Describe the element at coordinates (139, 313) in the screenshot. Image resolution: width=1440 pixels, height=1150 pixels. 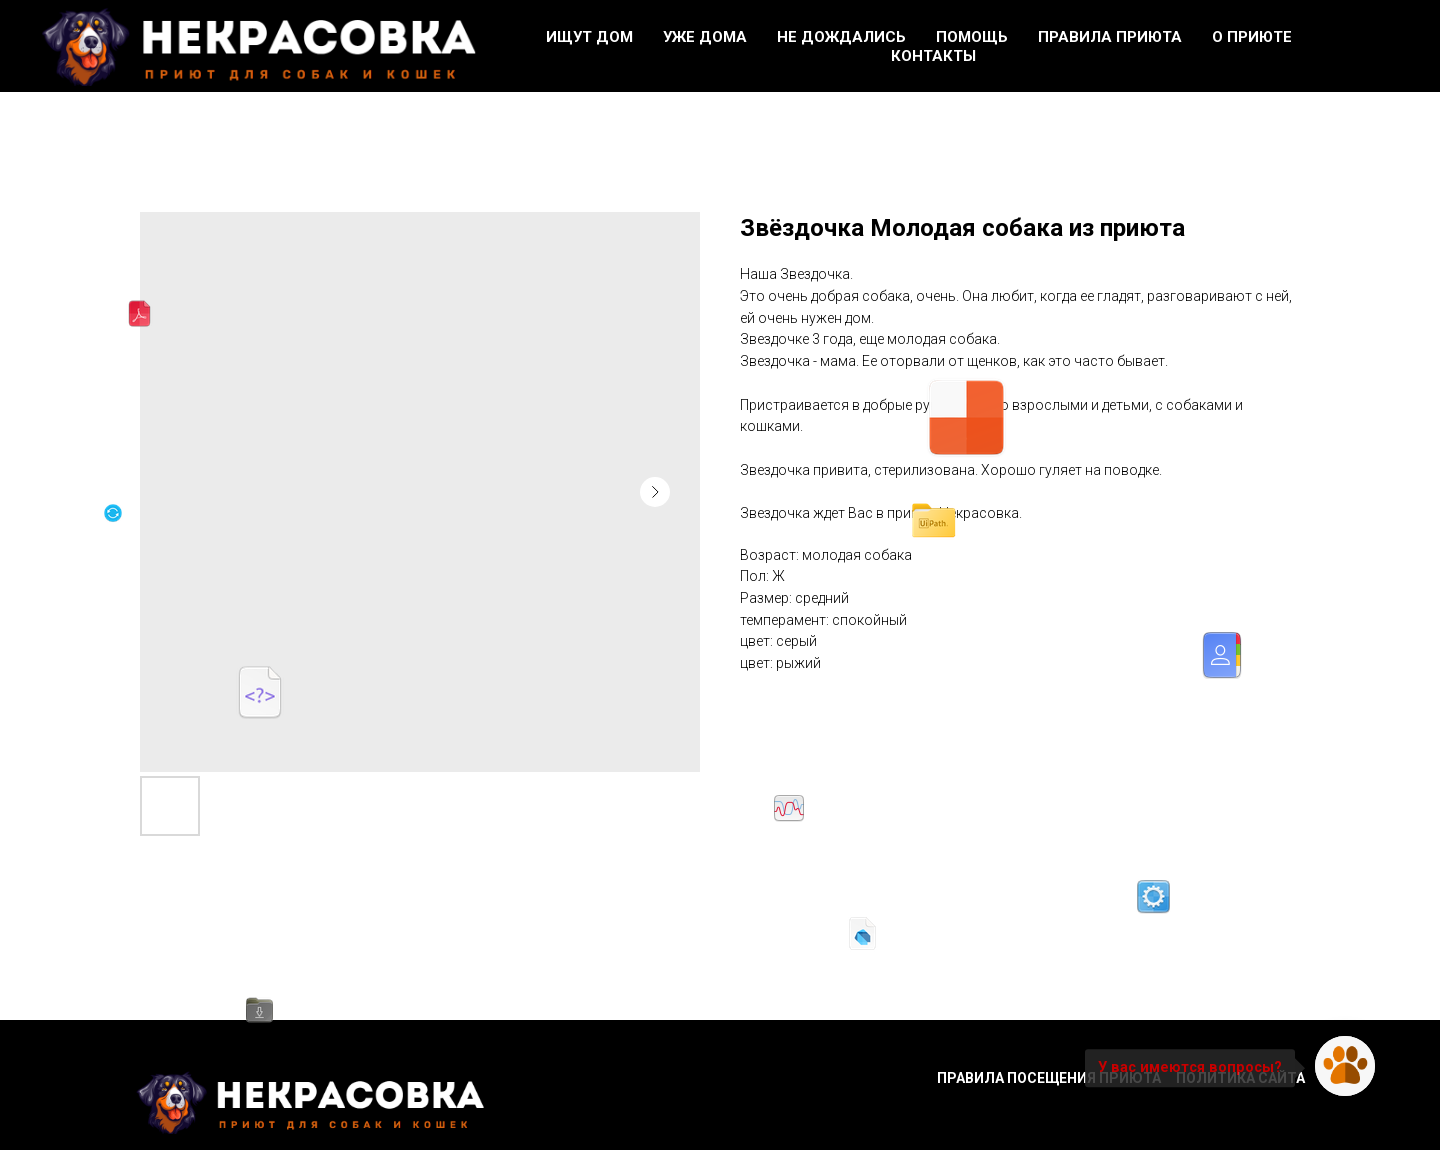
I see `a compressed pdf file` at that location.